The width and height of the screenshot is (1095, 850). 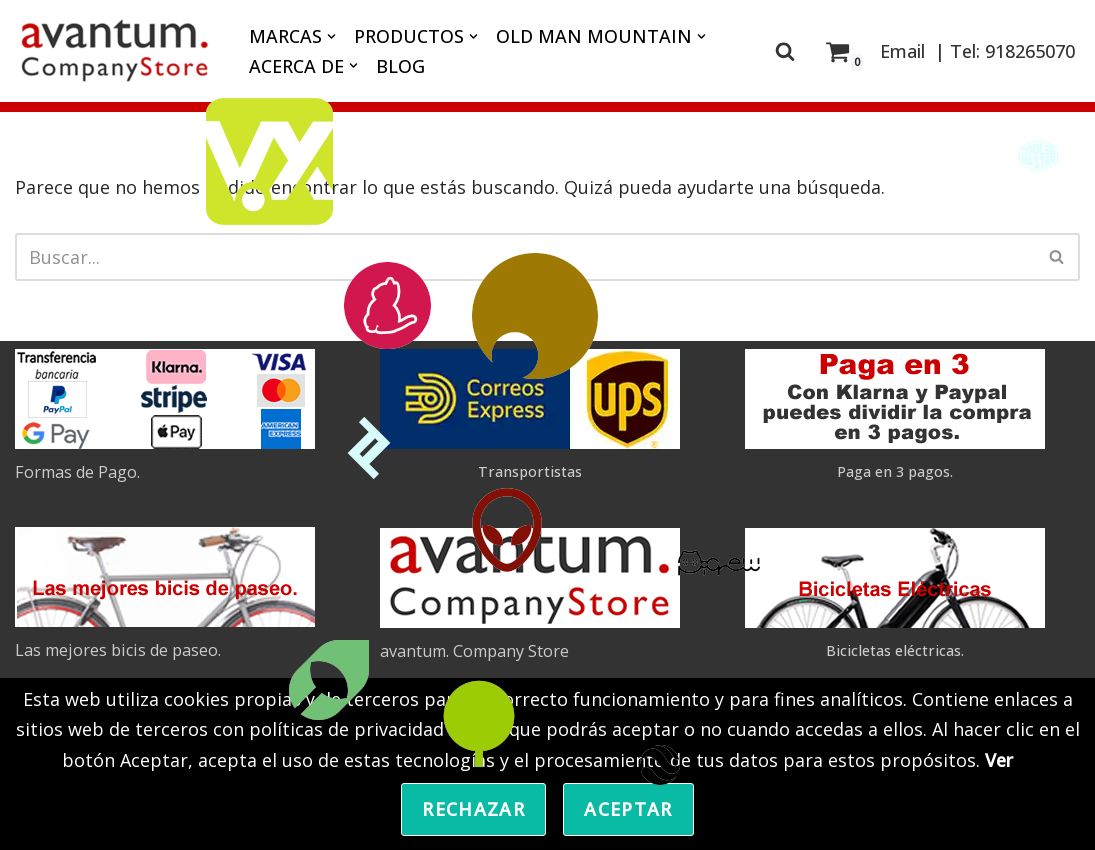 I want to click on eclipse vert.x framework logo, so click(x=269, y=161).